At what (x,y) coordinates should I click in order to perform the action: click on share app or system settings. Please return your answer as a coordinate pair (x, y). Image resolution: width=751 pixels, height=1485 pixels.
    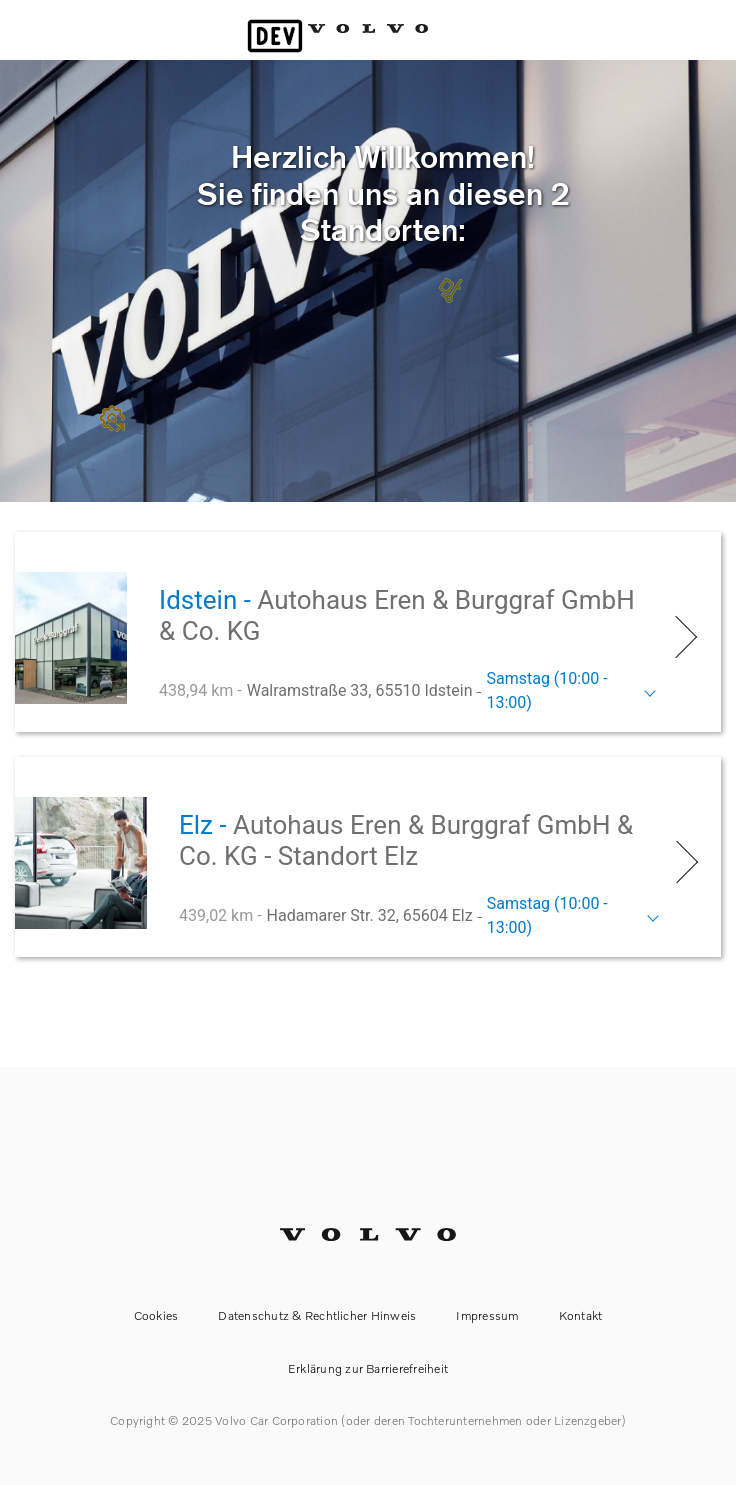
    Looking at the image, I should click on (112, 418).